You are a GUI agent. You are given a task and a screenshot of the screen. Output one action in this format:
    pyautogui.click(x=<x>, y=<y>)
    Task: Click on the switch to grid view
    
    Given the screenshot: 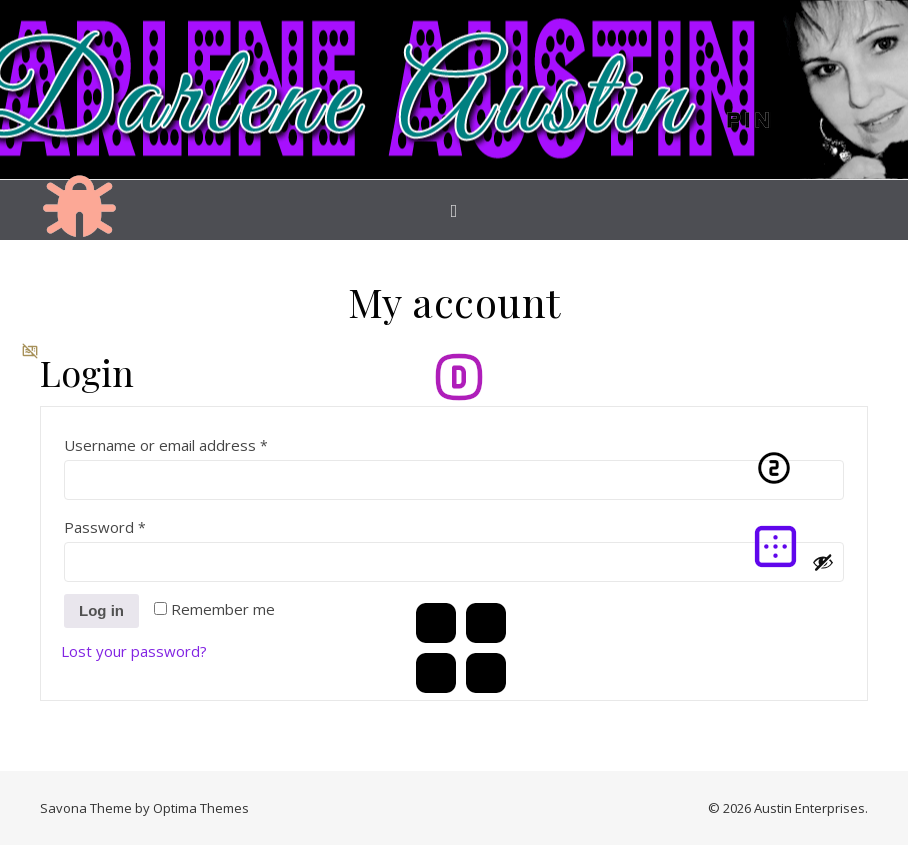 What is the action you would take?
    pyautogui.click(x=461, y=648)
    